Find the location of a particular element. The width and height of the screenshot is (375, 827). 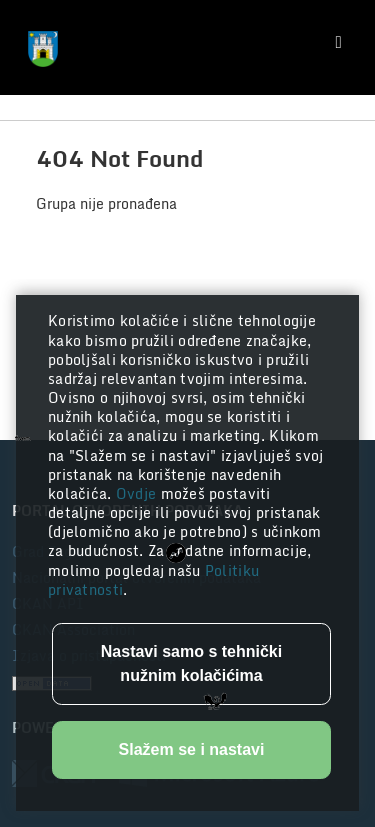

open the Fiverr app is located at coordinates (23, 438).